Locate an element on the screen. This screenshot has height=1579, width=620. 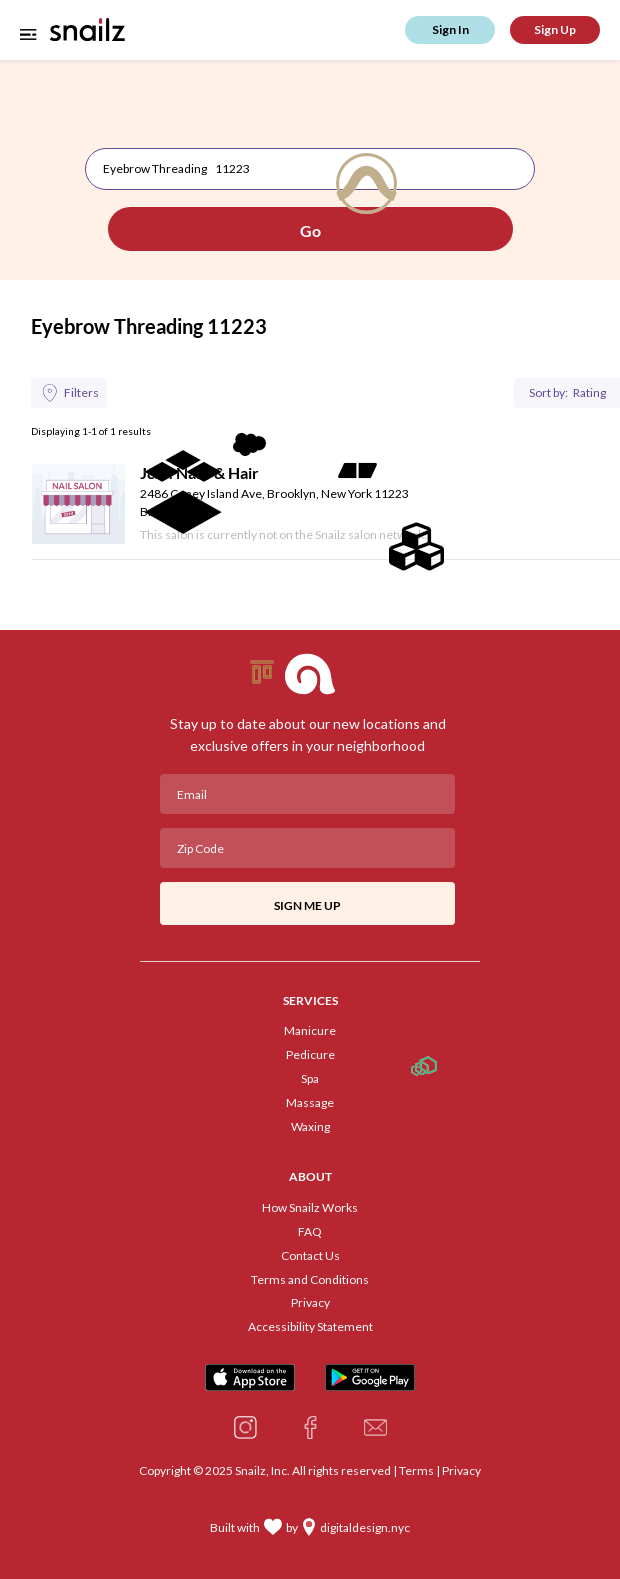
open Pro Tools application is located at coordinates (366, 183).